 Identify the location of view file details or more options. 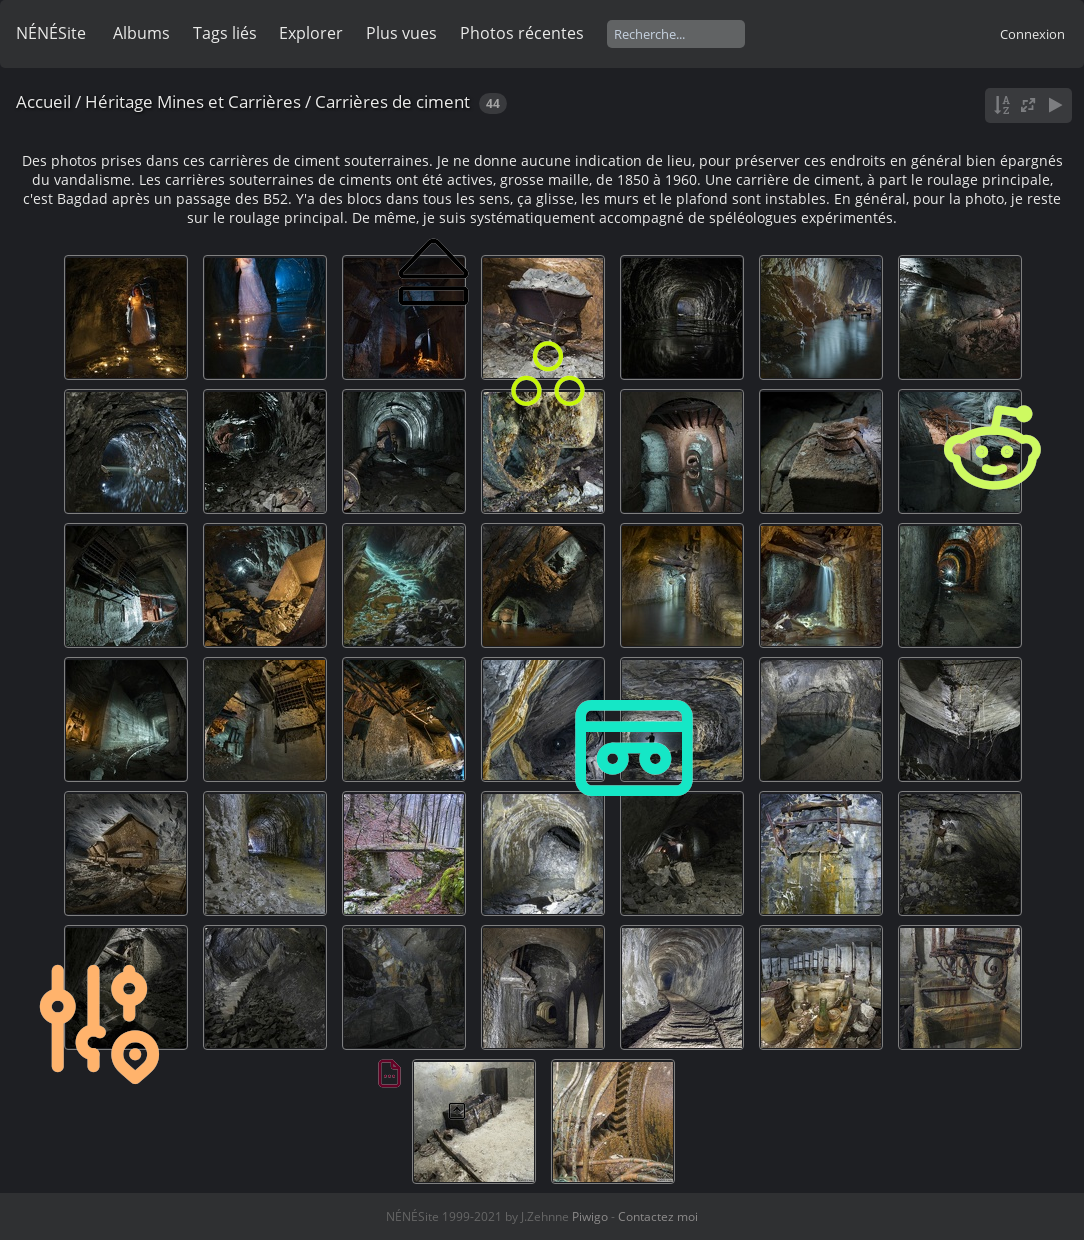
(389, 1073).